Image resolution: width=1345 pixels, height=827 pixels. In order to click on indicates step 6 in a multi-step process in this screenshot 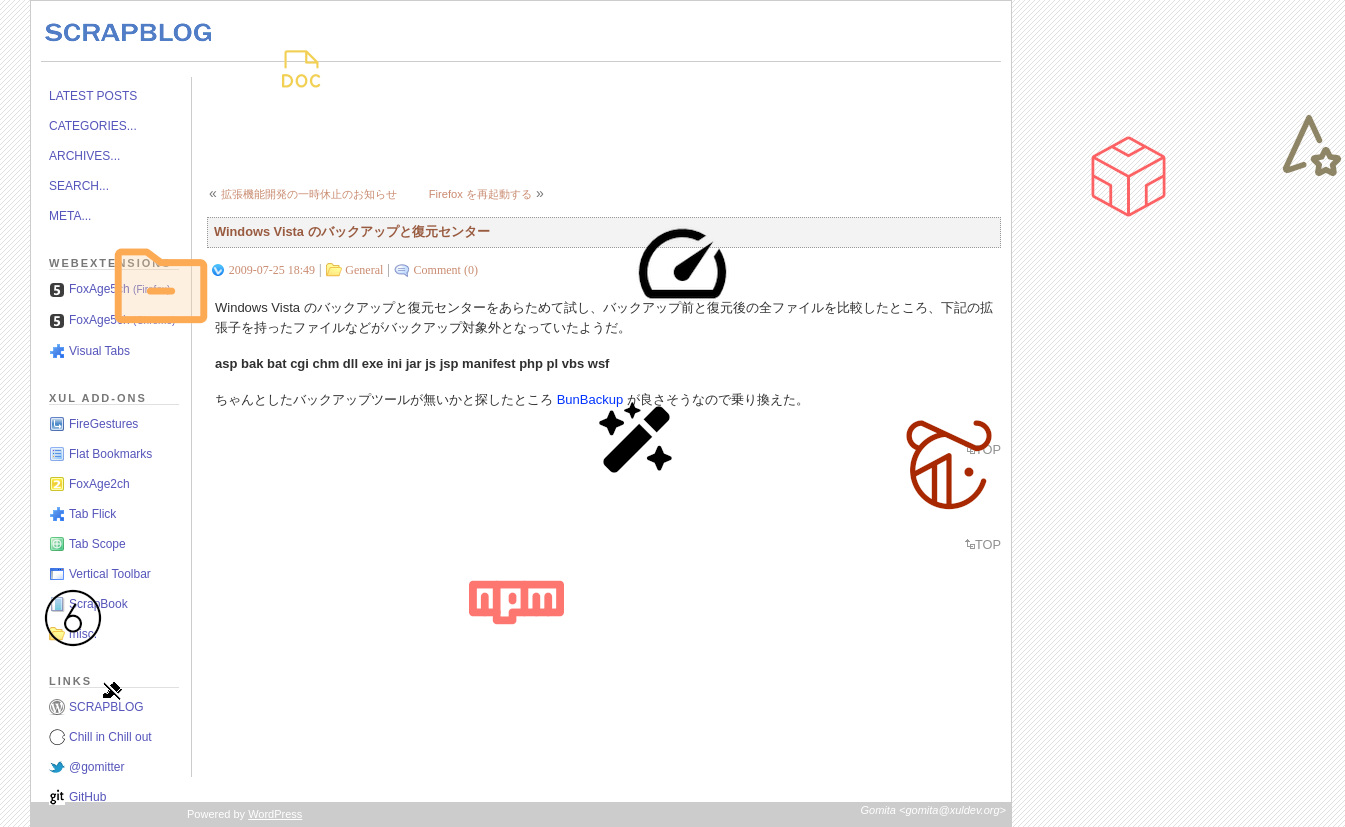, I will do `click(73, 618)`.